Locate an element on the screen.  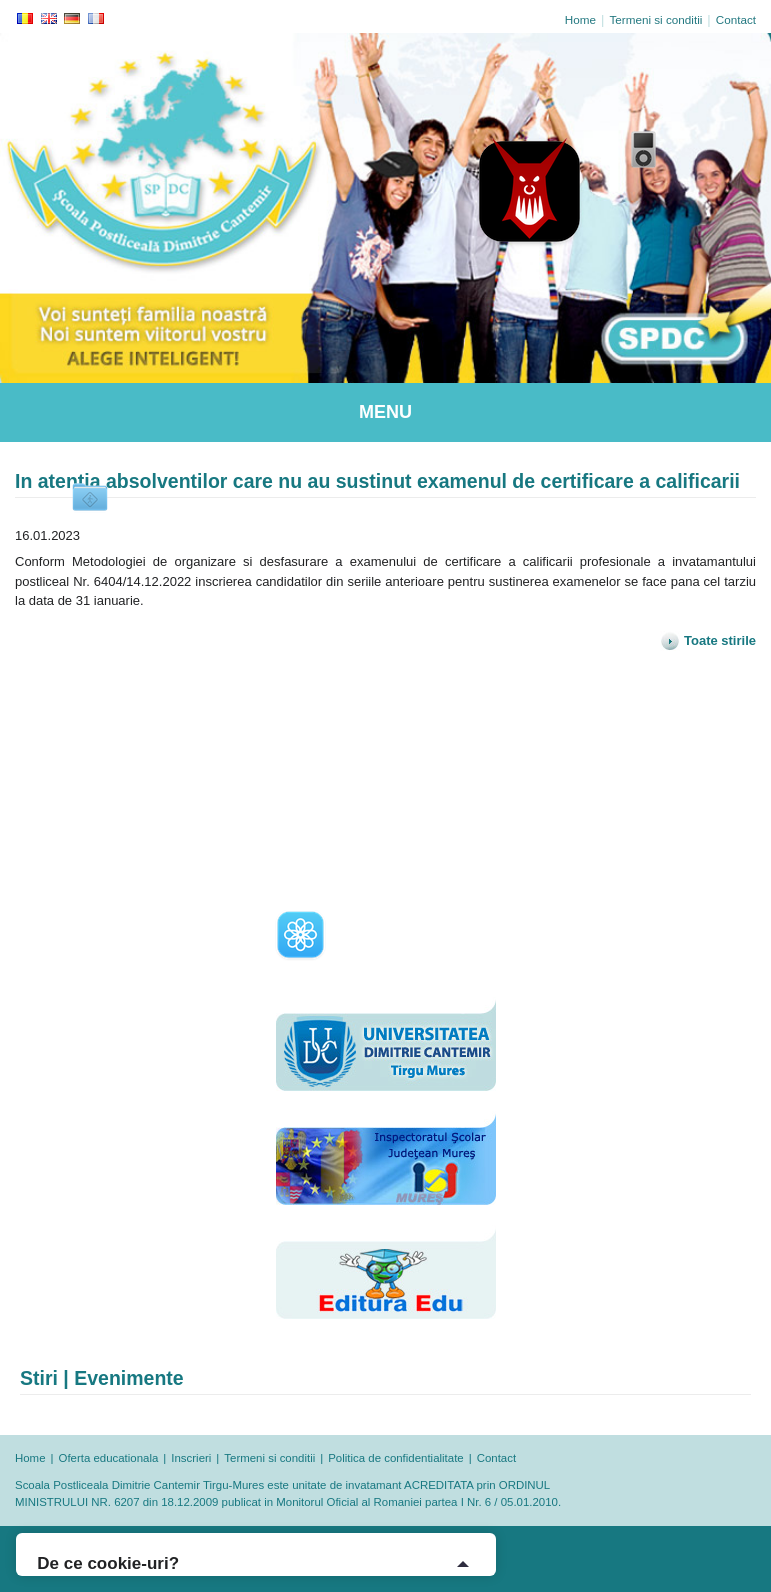
access your public folder is located at coordinates (90, 497).